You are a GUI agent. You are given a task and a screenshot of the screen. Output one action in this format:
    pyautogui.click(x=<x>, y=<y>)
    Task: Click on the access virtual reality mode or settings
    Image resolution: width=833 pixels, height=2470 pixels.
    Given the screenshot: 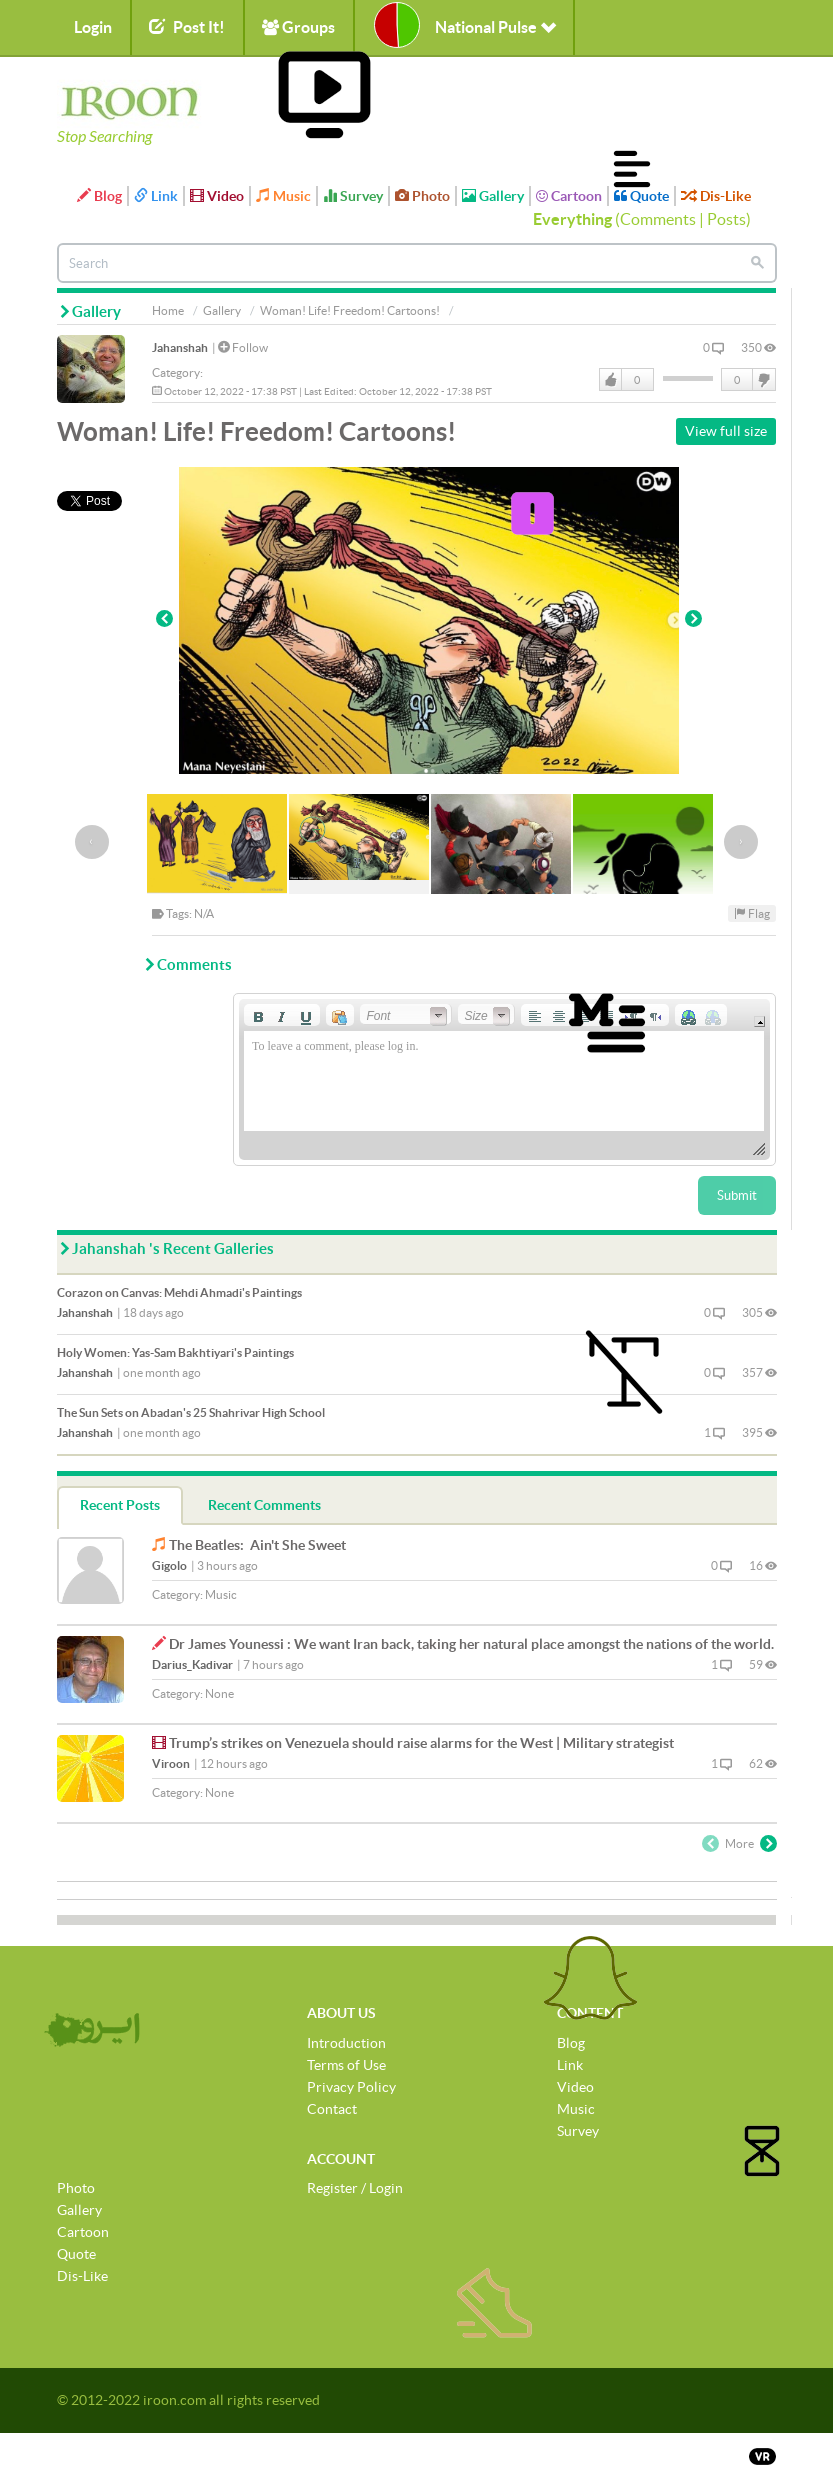 What is the action you would take?
    pyautogui.click(x=762, y=2456)
    